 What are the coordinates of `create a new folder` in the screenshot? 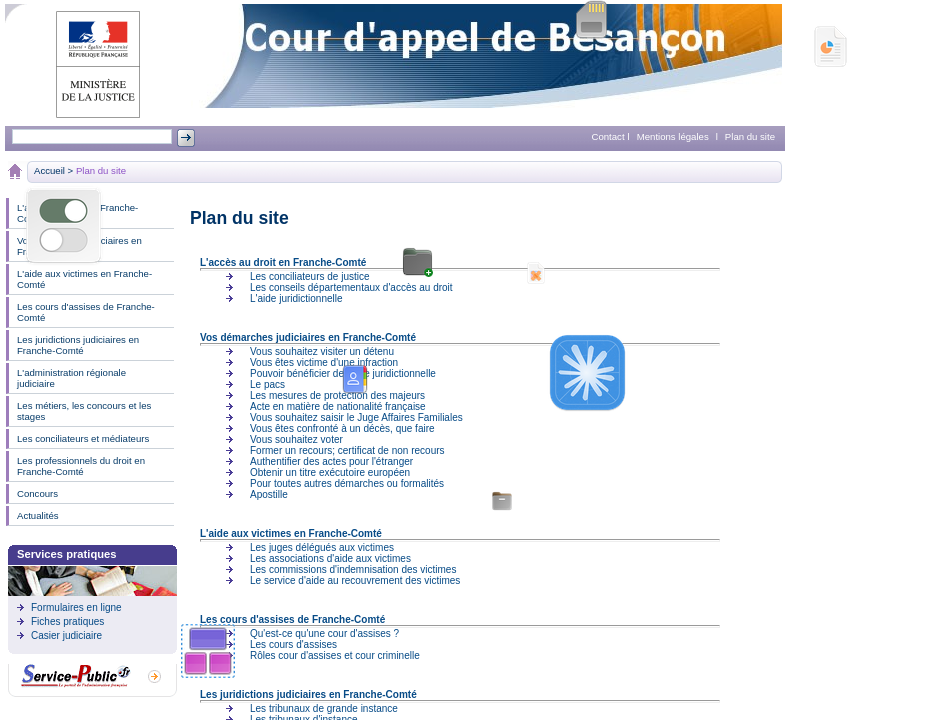 It's located at (417, 261).